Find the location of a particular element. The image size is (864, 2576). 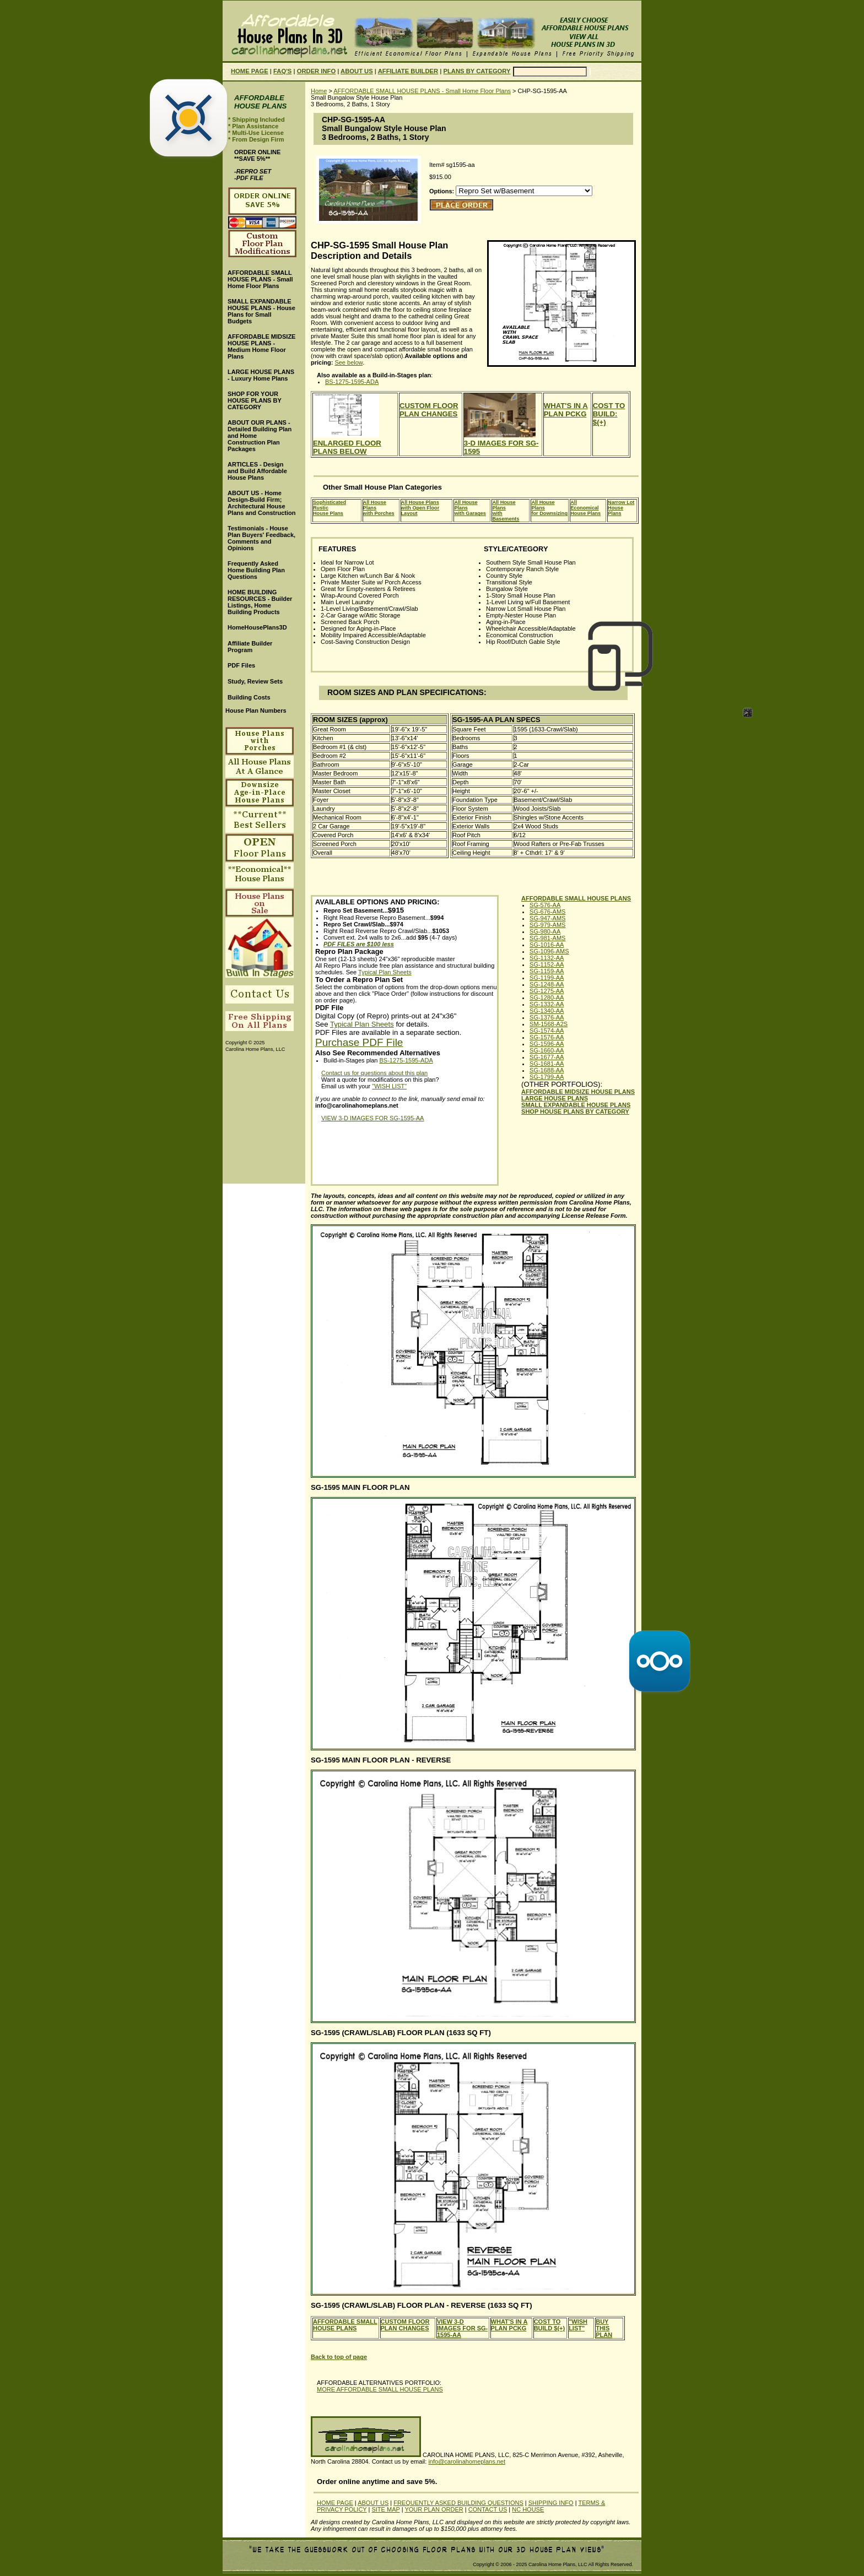

link or sync devices together is located at coordinates (620, 654).